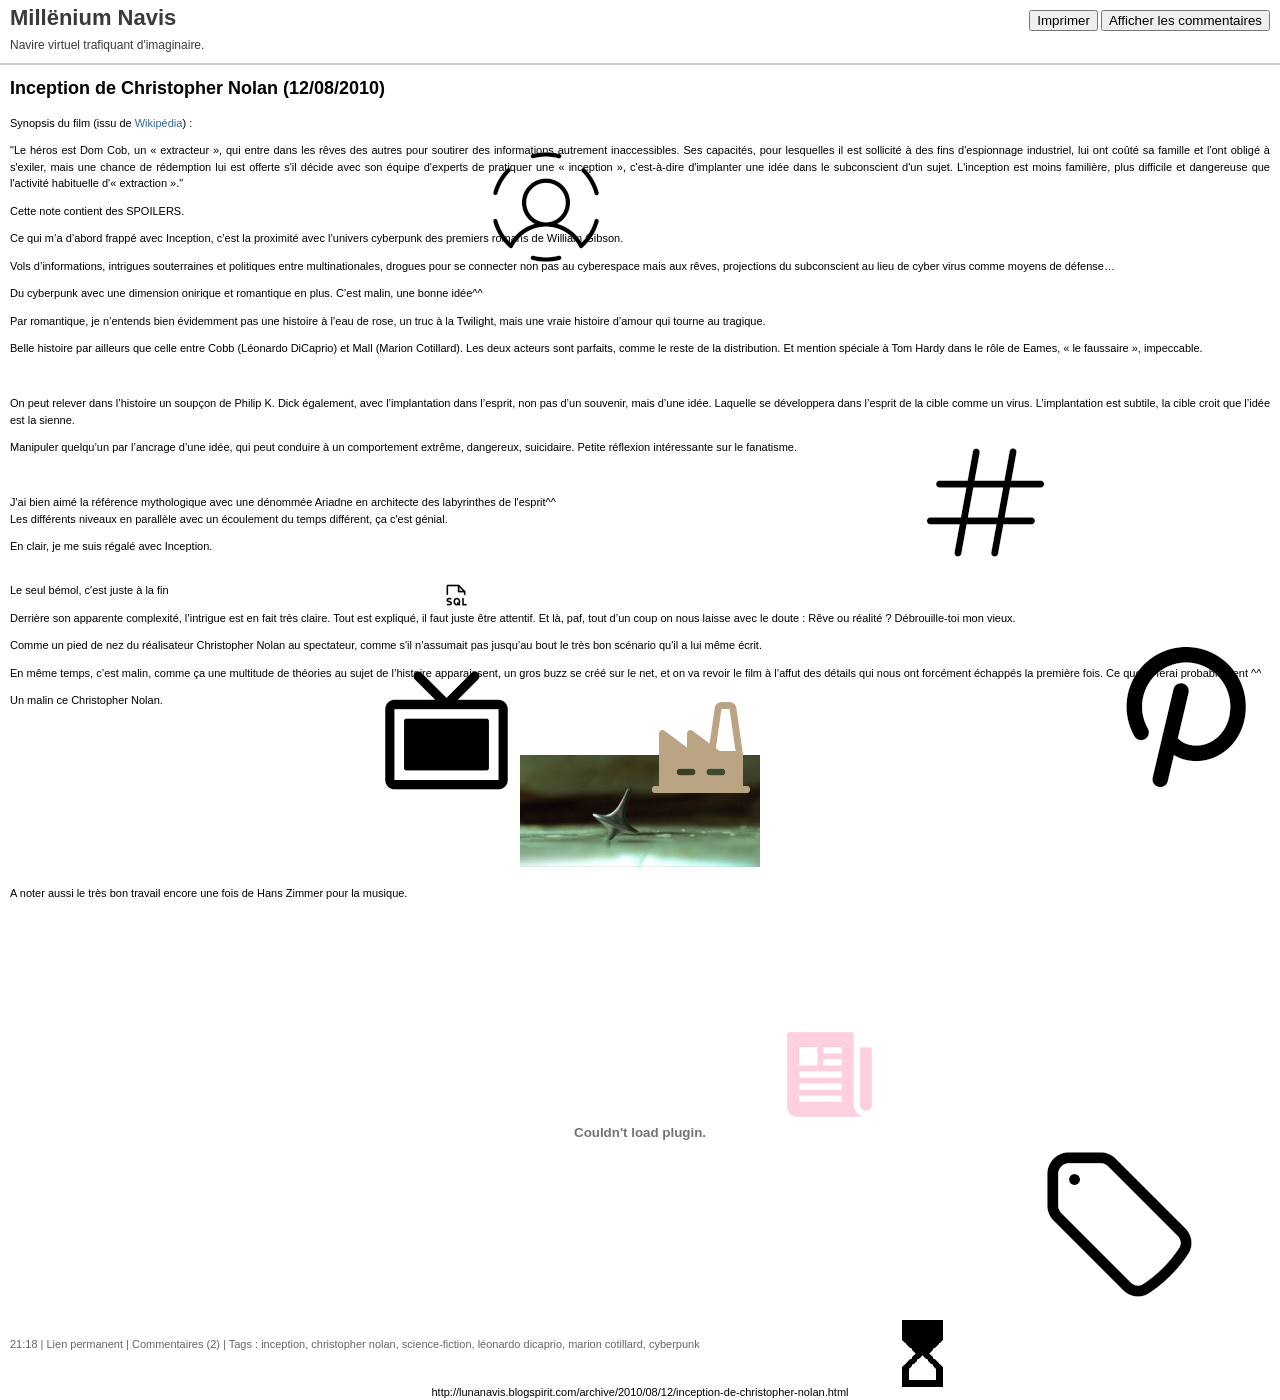 The height and width of the screenshot is (1400, 1280). What do you see at coordinates (446, 737) in the screenshot?
I see `watch TV or video content` at bounding box center [446, 737].